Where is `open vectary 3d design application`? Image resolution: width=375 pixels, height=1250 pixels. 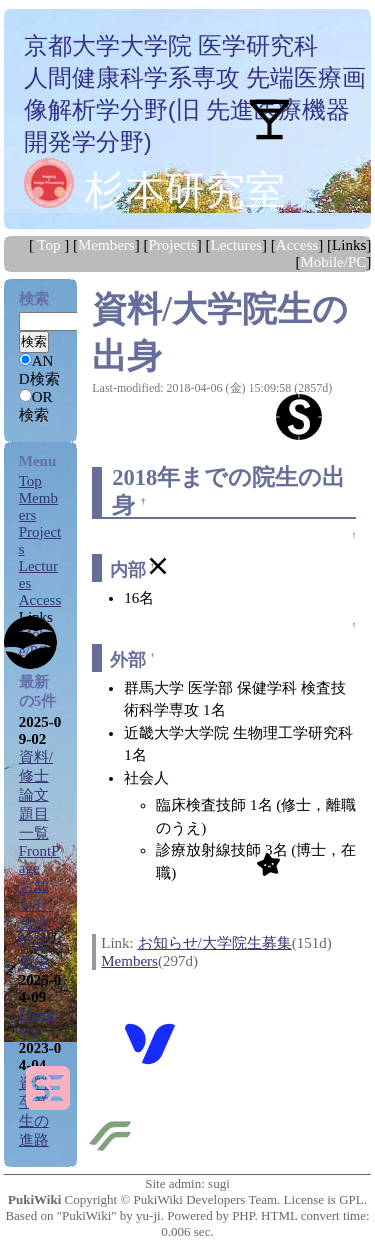
open vectary 3d design application is located at coordinates (150, 1044).